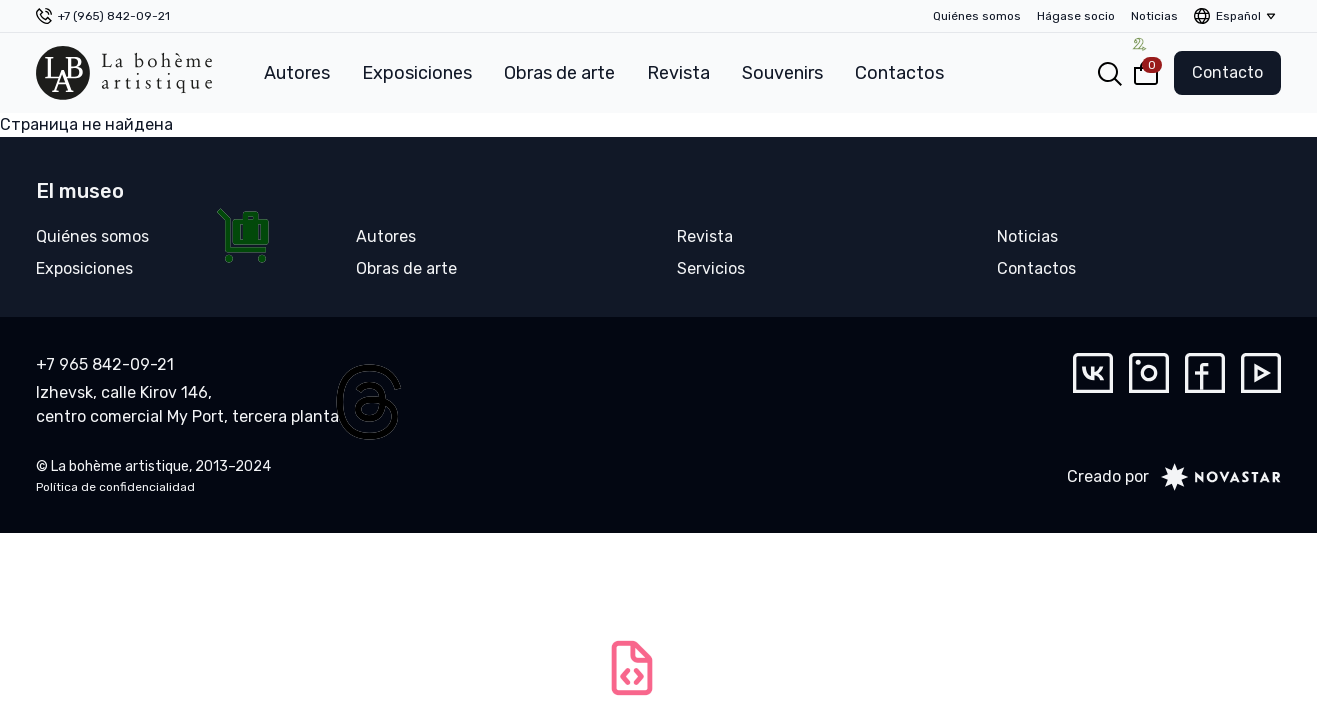  I want to click on draft2digital publishing platform logo, so click(1139, 44).